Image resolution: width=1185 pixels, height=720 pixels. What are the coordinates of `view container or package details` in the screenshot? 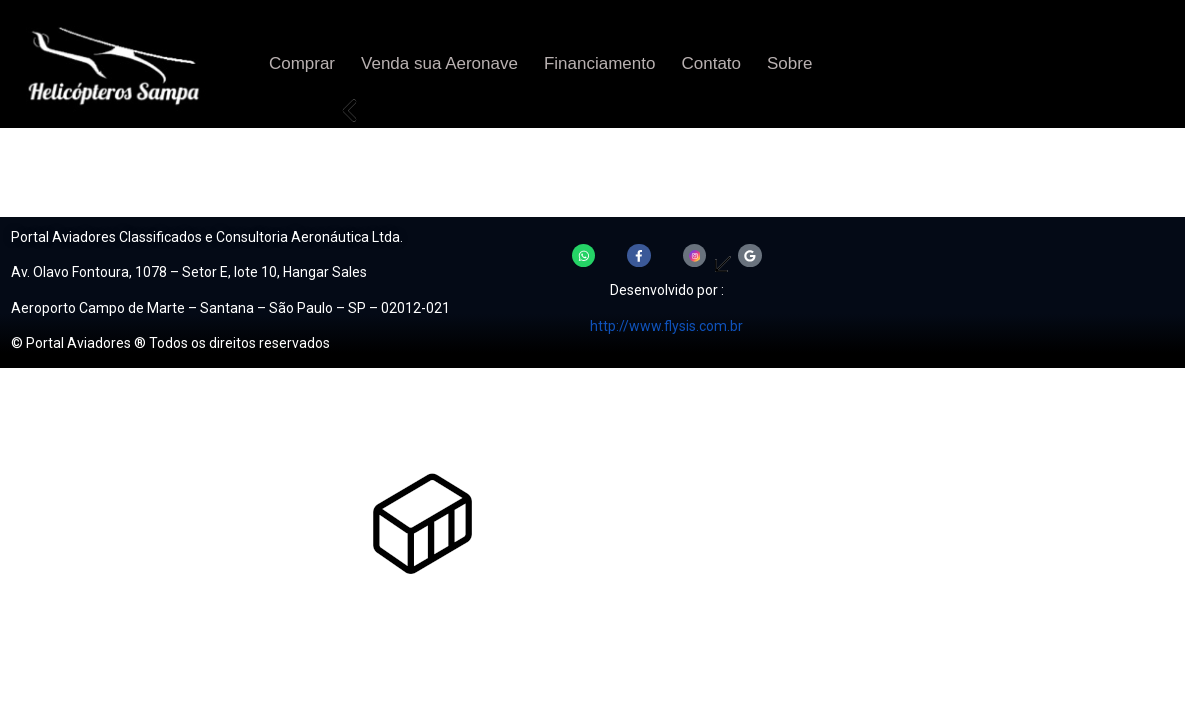 It's located at (422, 523).